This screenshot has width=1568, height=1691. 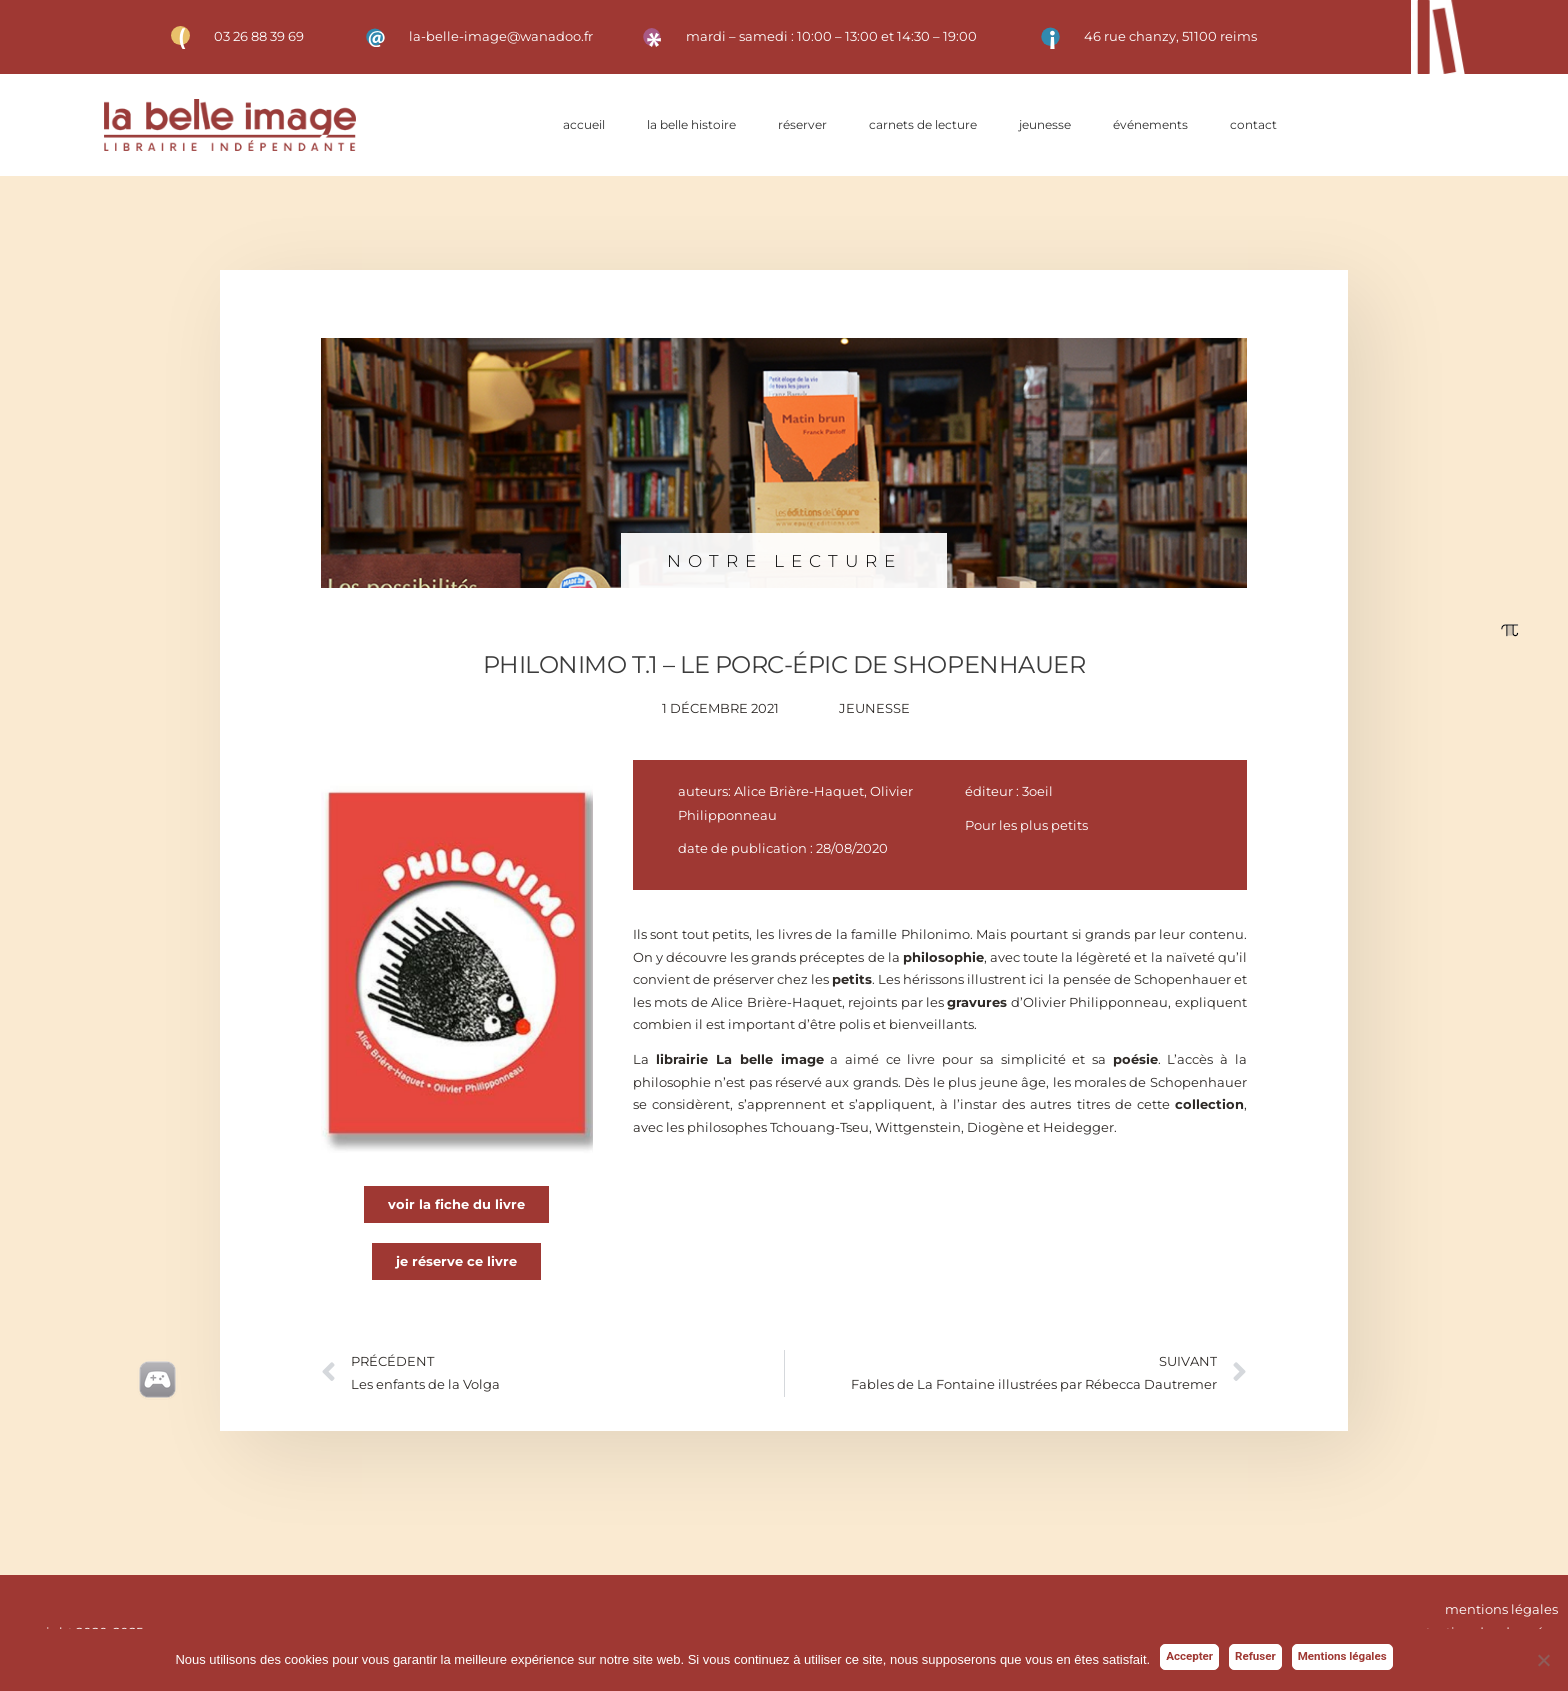 I want to click on access mathematical or scientific calculator functions, so click(x=1510, y=630).